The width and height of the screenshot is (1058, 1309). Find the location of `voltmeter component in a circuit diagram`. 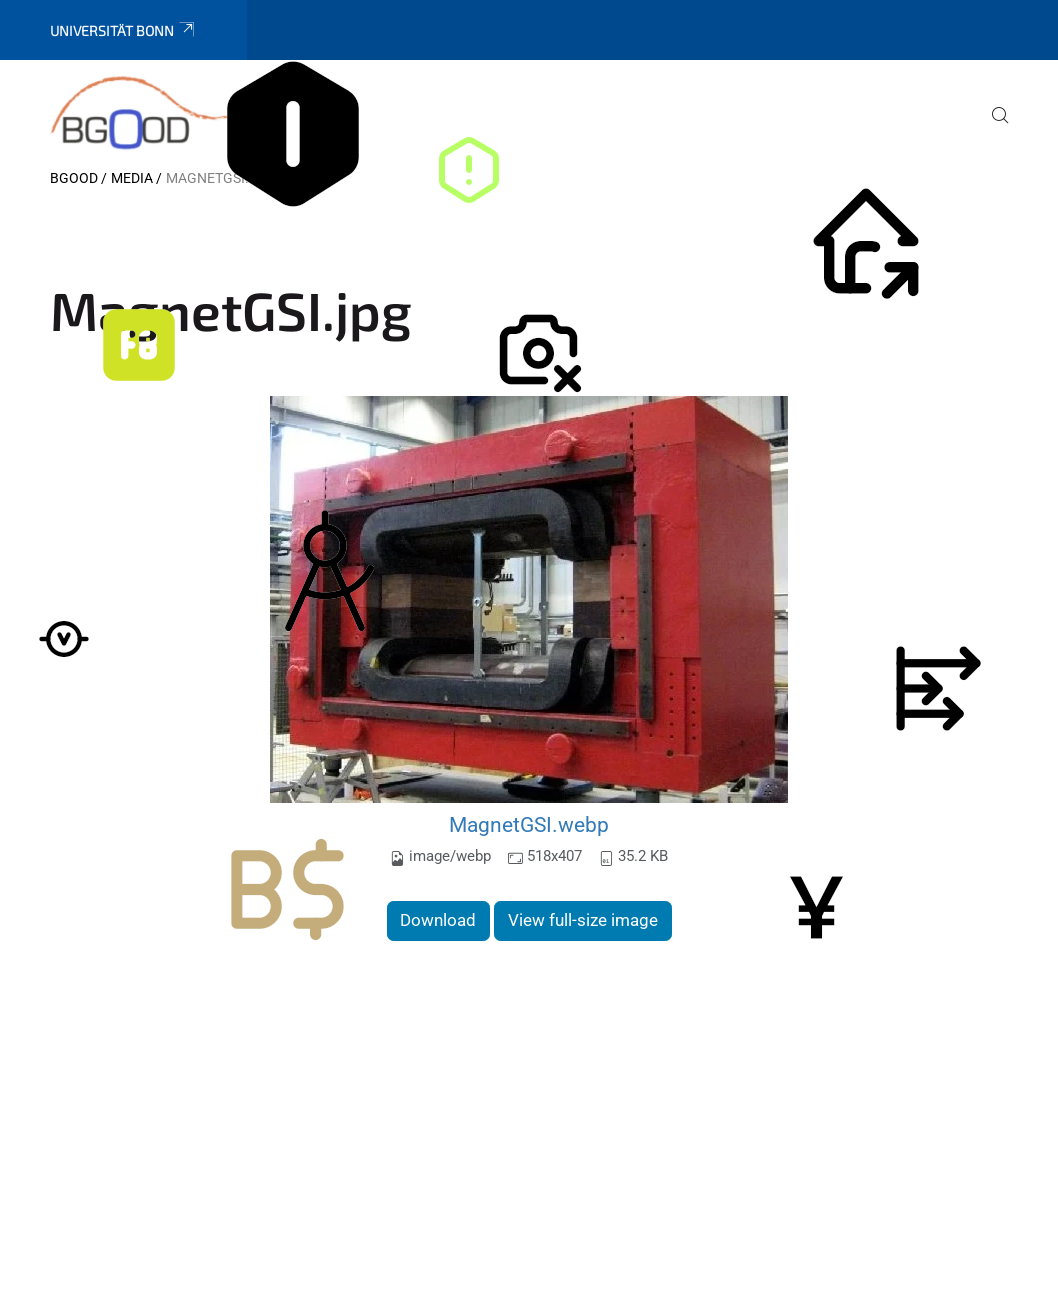

voltmeter component in a circuit diagram is located at coordinates (64, 639).